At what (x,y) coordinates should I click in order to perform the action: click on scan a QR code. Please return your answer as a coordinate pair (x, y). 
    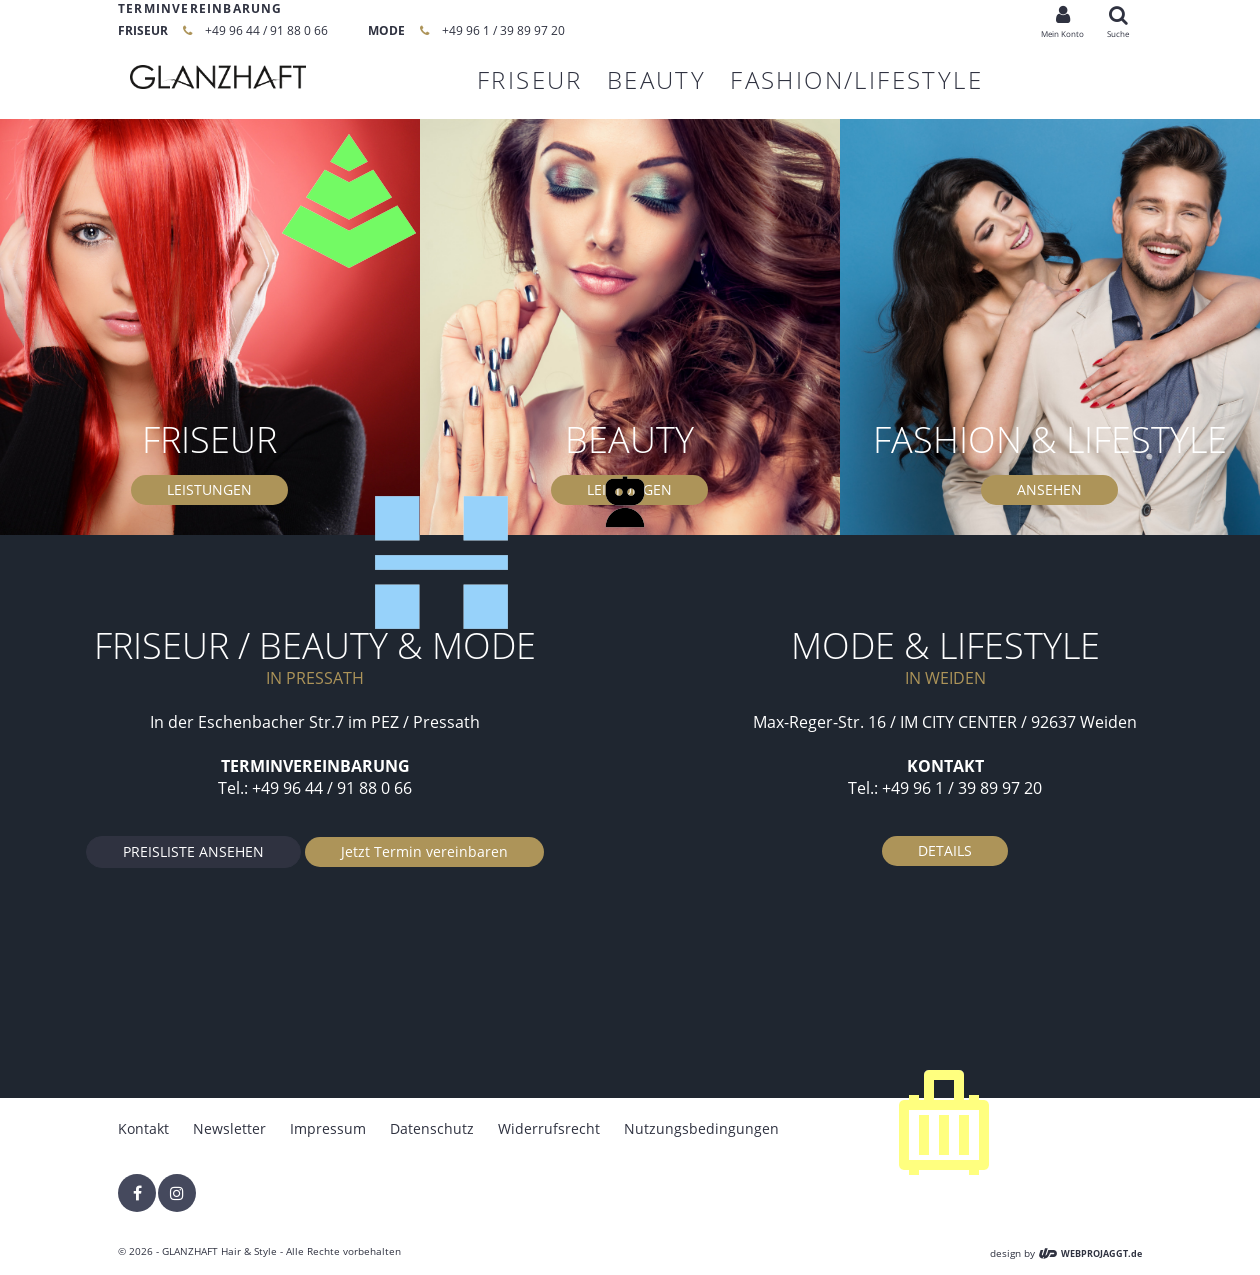
    Looking at the image, I should click on (441, 562).